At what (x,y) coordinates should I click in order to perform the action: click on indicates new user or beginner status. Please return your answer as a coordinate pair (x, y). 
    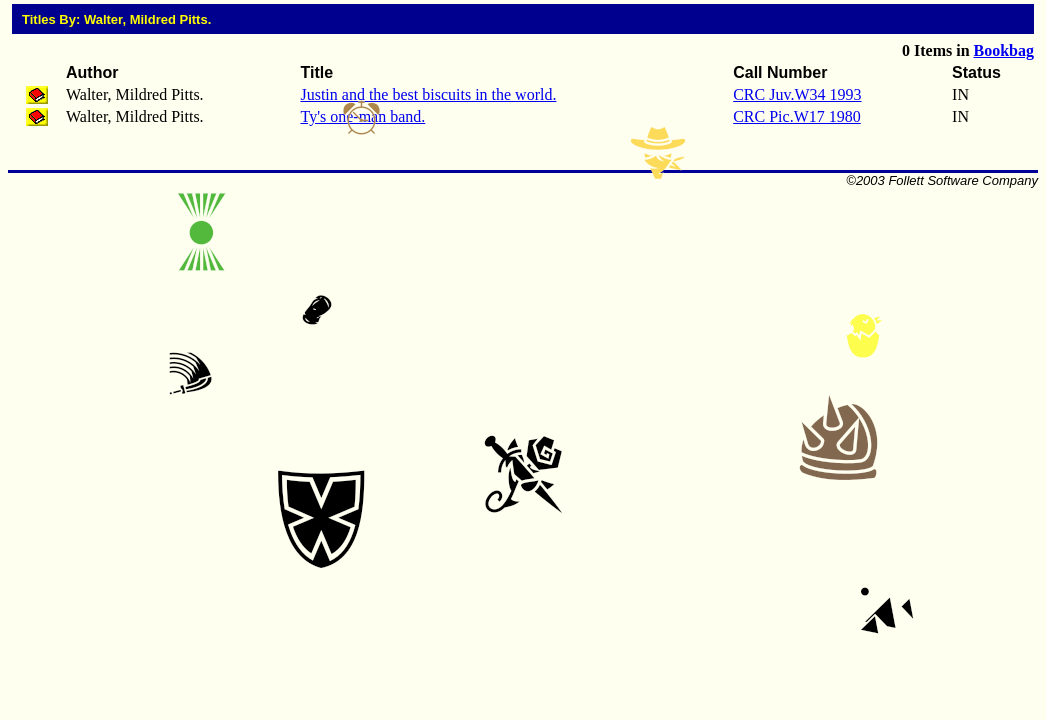
    Looking at the image, I should click on (863, 335).